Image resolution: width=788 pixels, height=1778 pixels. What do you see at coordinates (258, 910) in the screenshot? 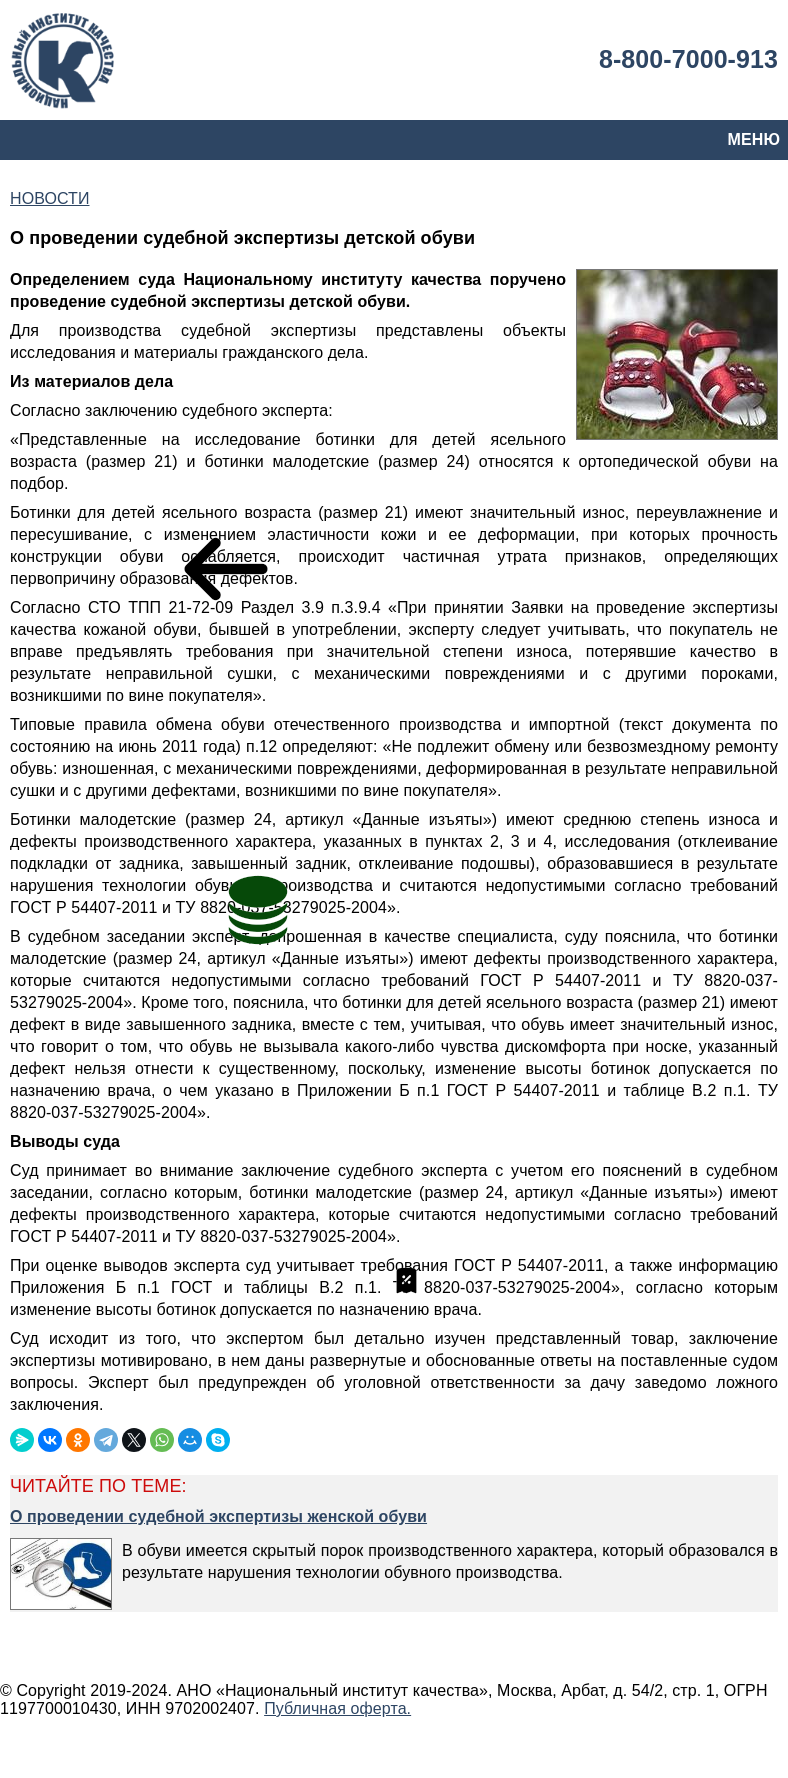
I see `view database or data storage` at bounding box center [258, 910].